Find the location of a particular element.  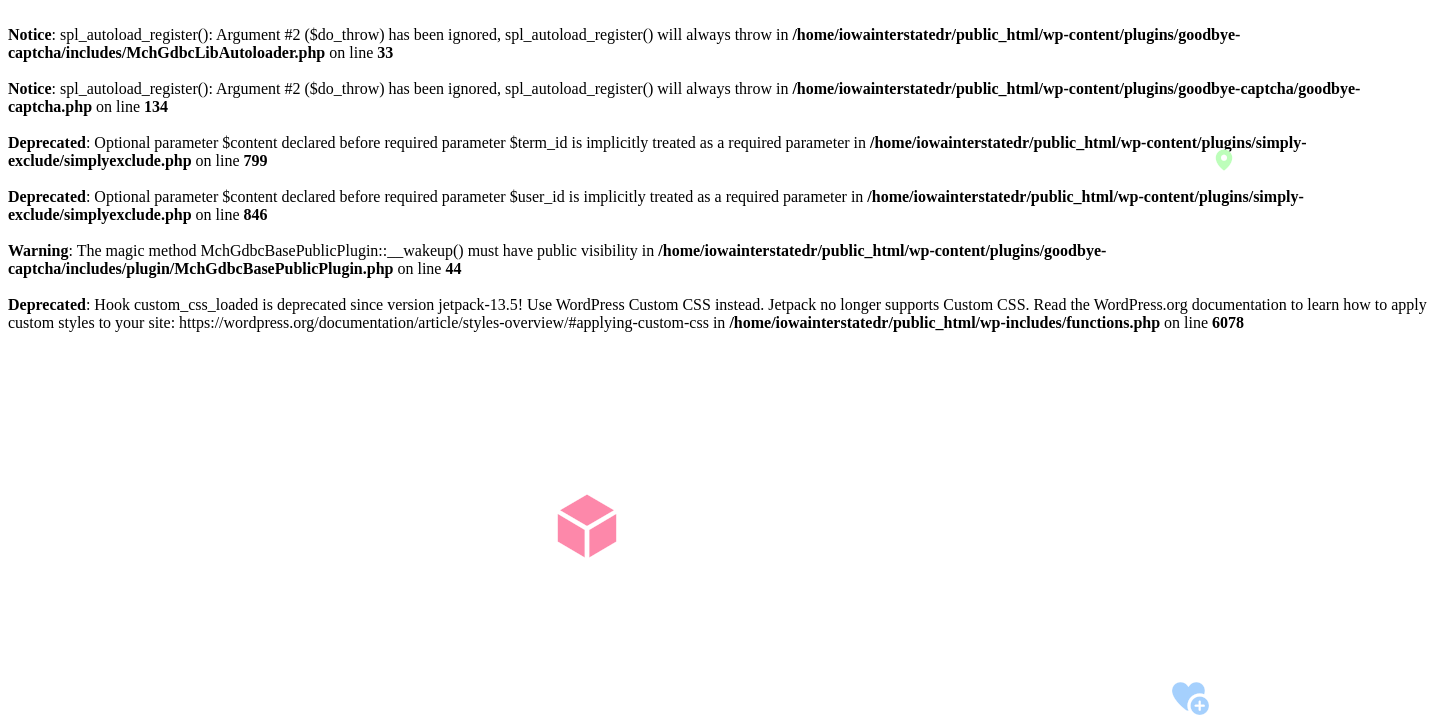

view 3D model or object is located at coordinates (587, 526).